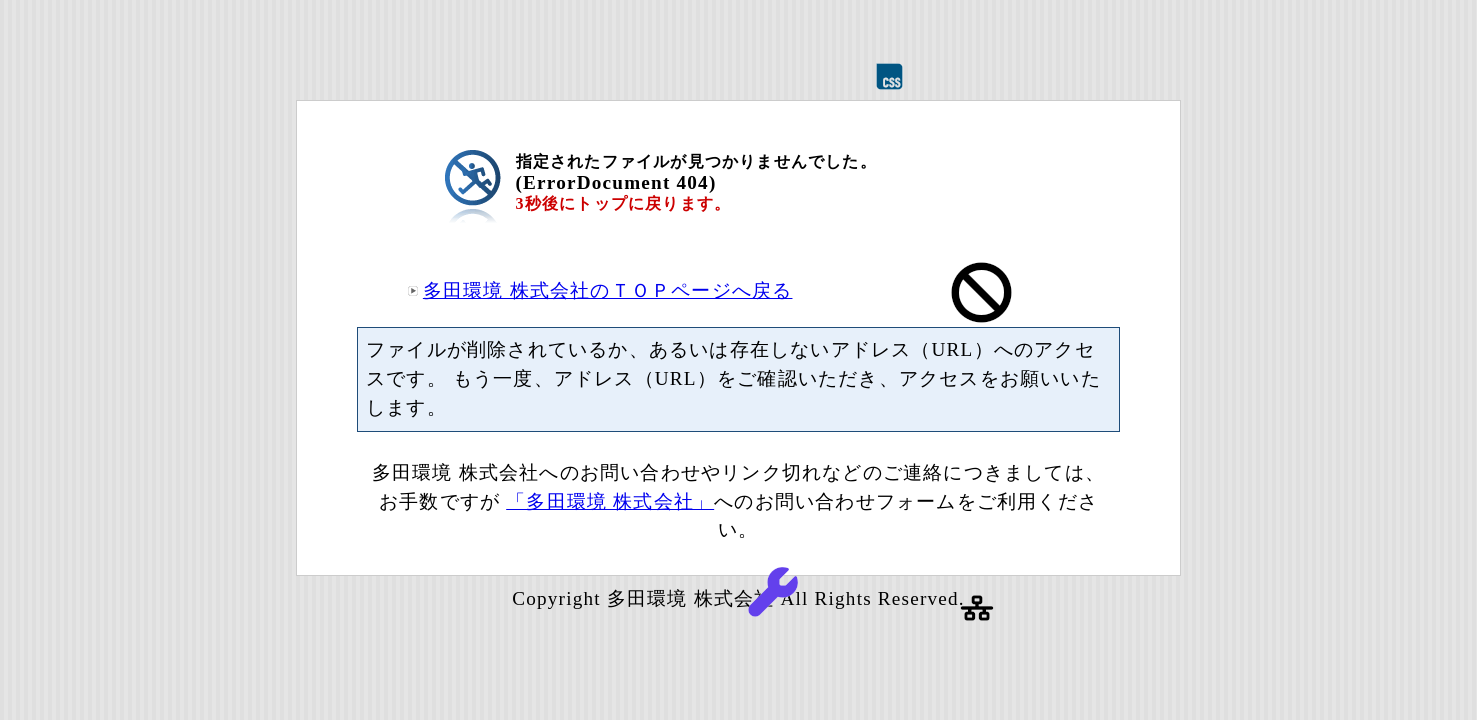  I want to click on access settings or configuration options, so click(773, 591).